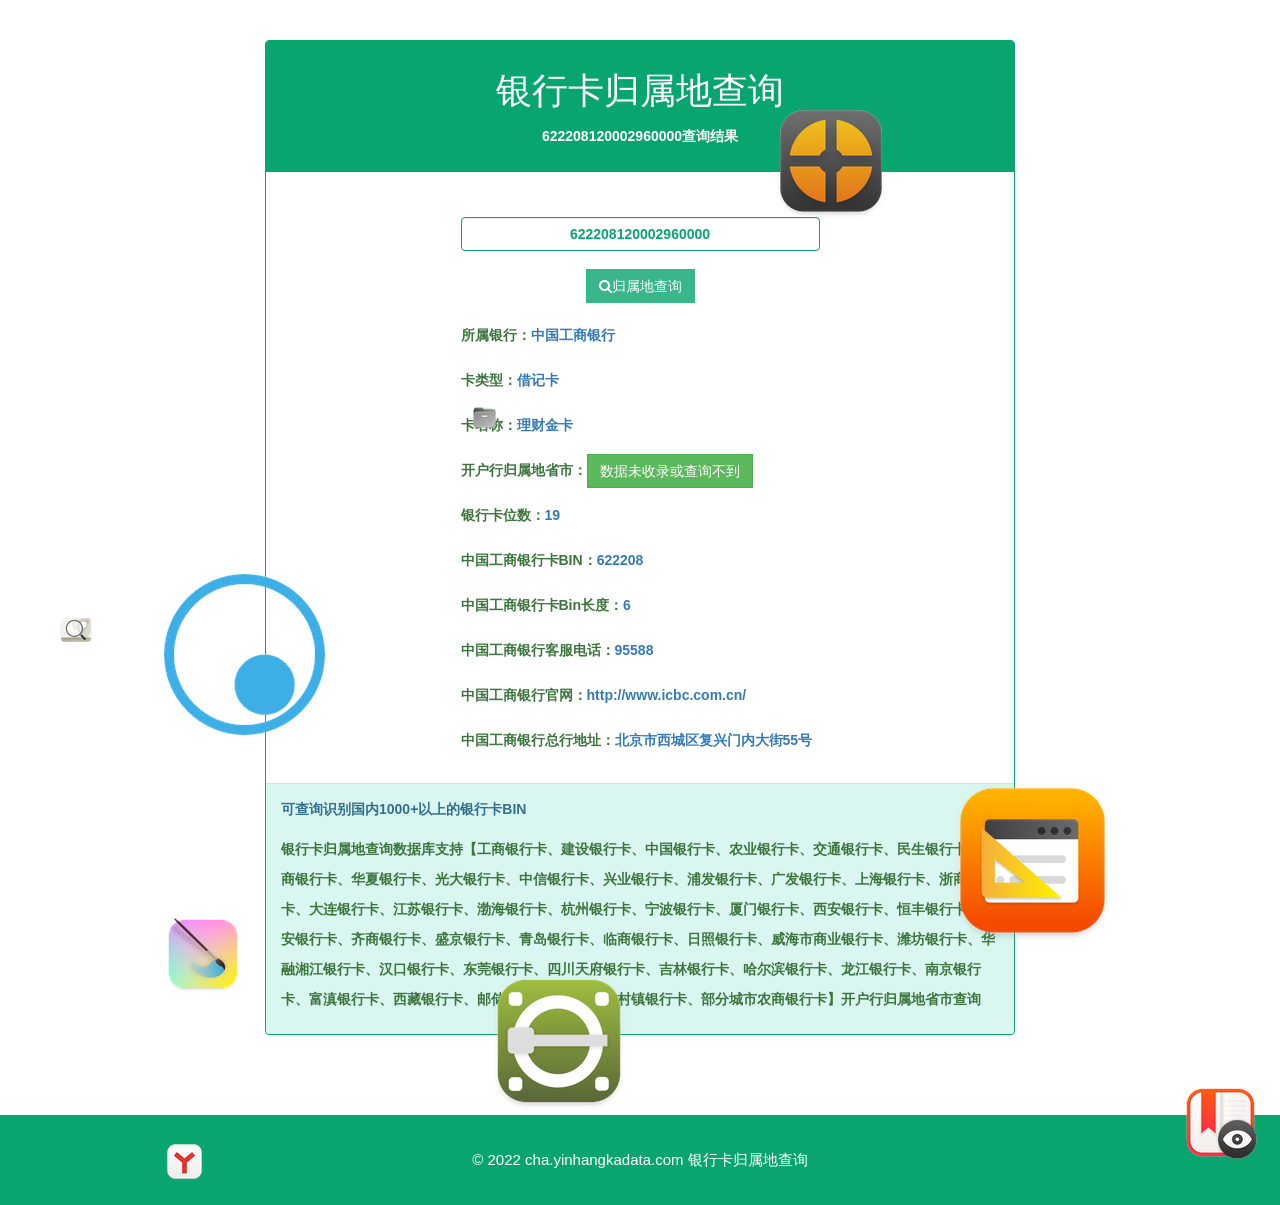 The image size is (1280, 1205). I want to click on open the image viewer application, so click(76, 630).